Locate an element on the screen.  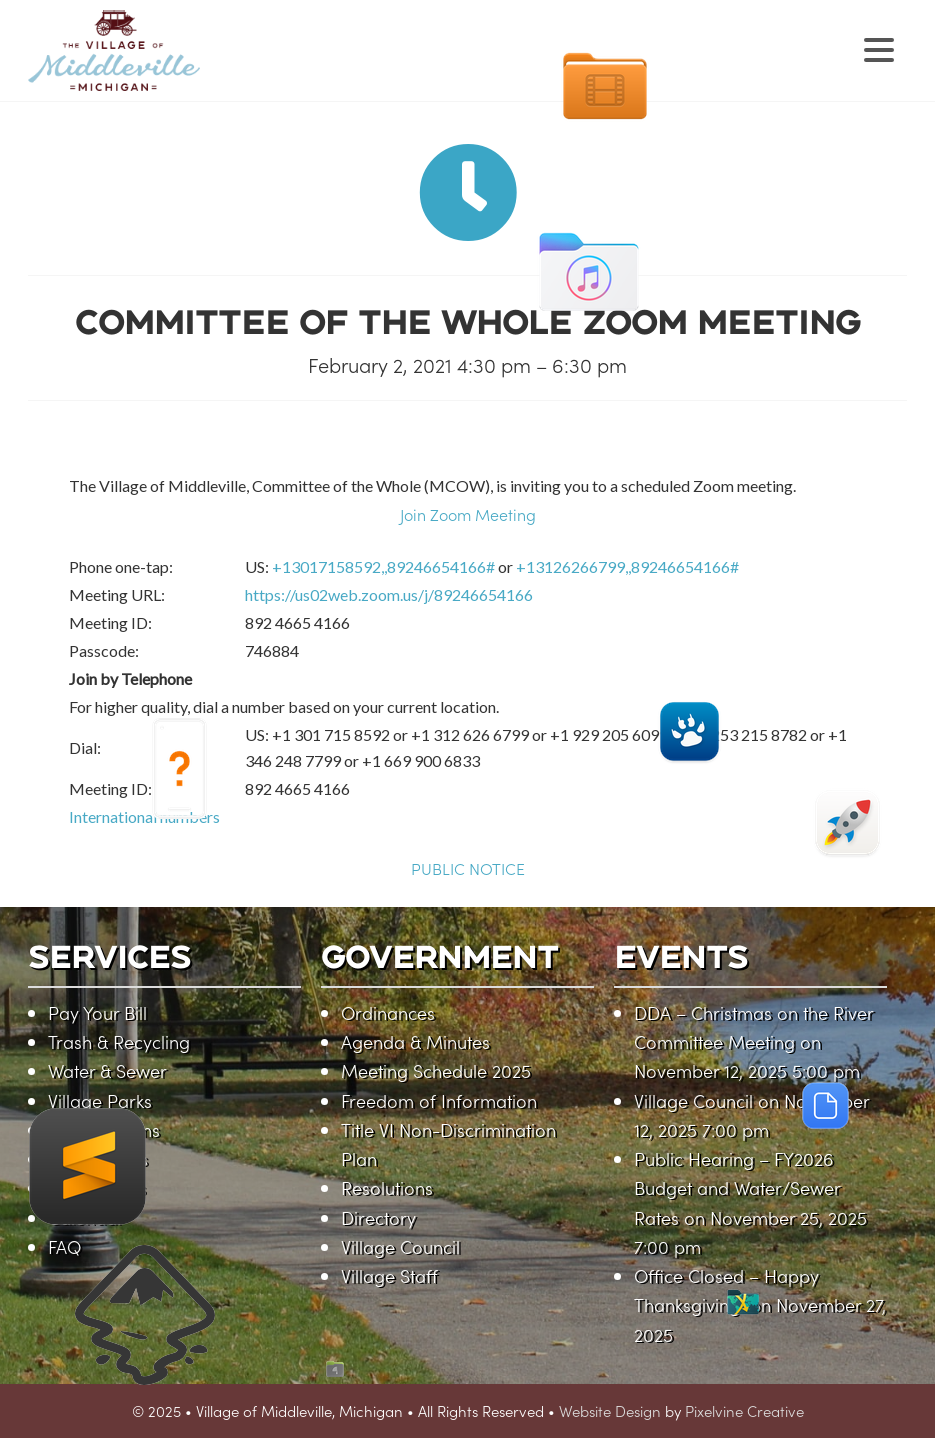
indicates smartphone is disconnected or unpaired is located at coordinates (179, 768).